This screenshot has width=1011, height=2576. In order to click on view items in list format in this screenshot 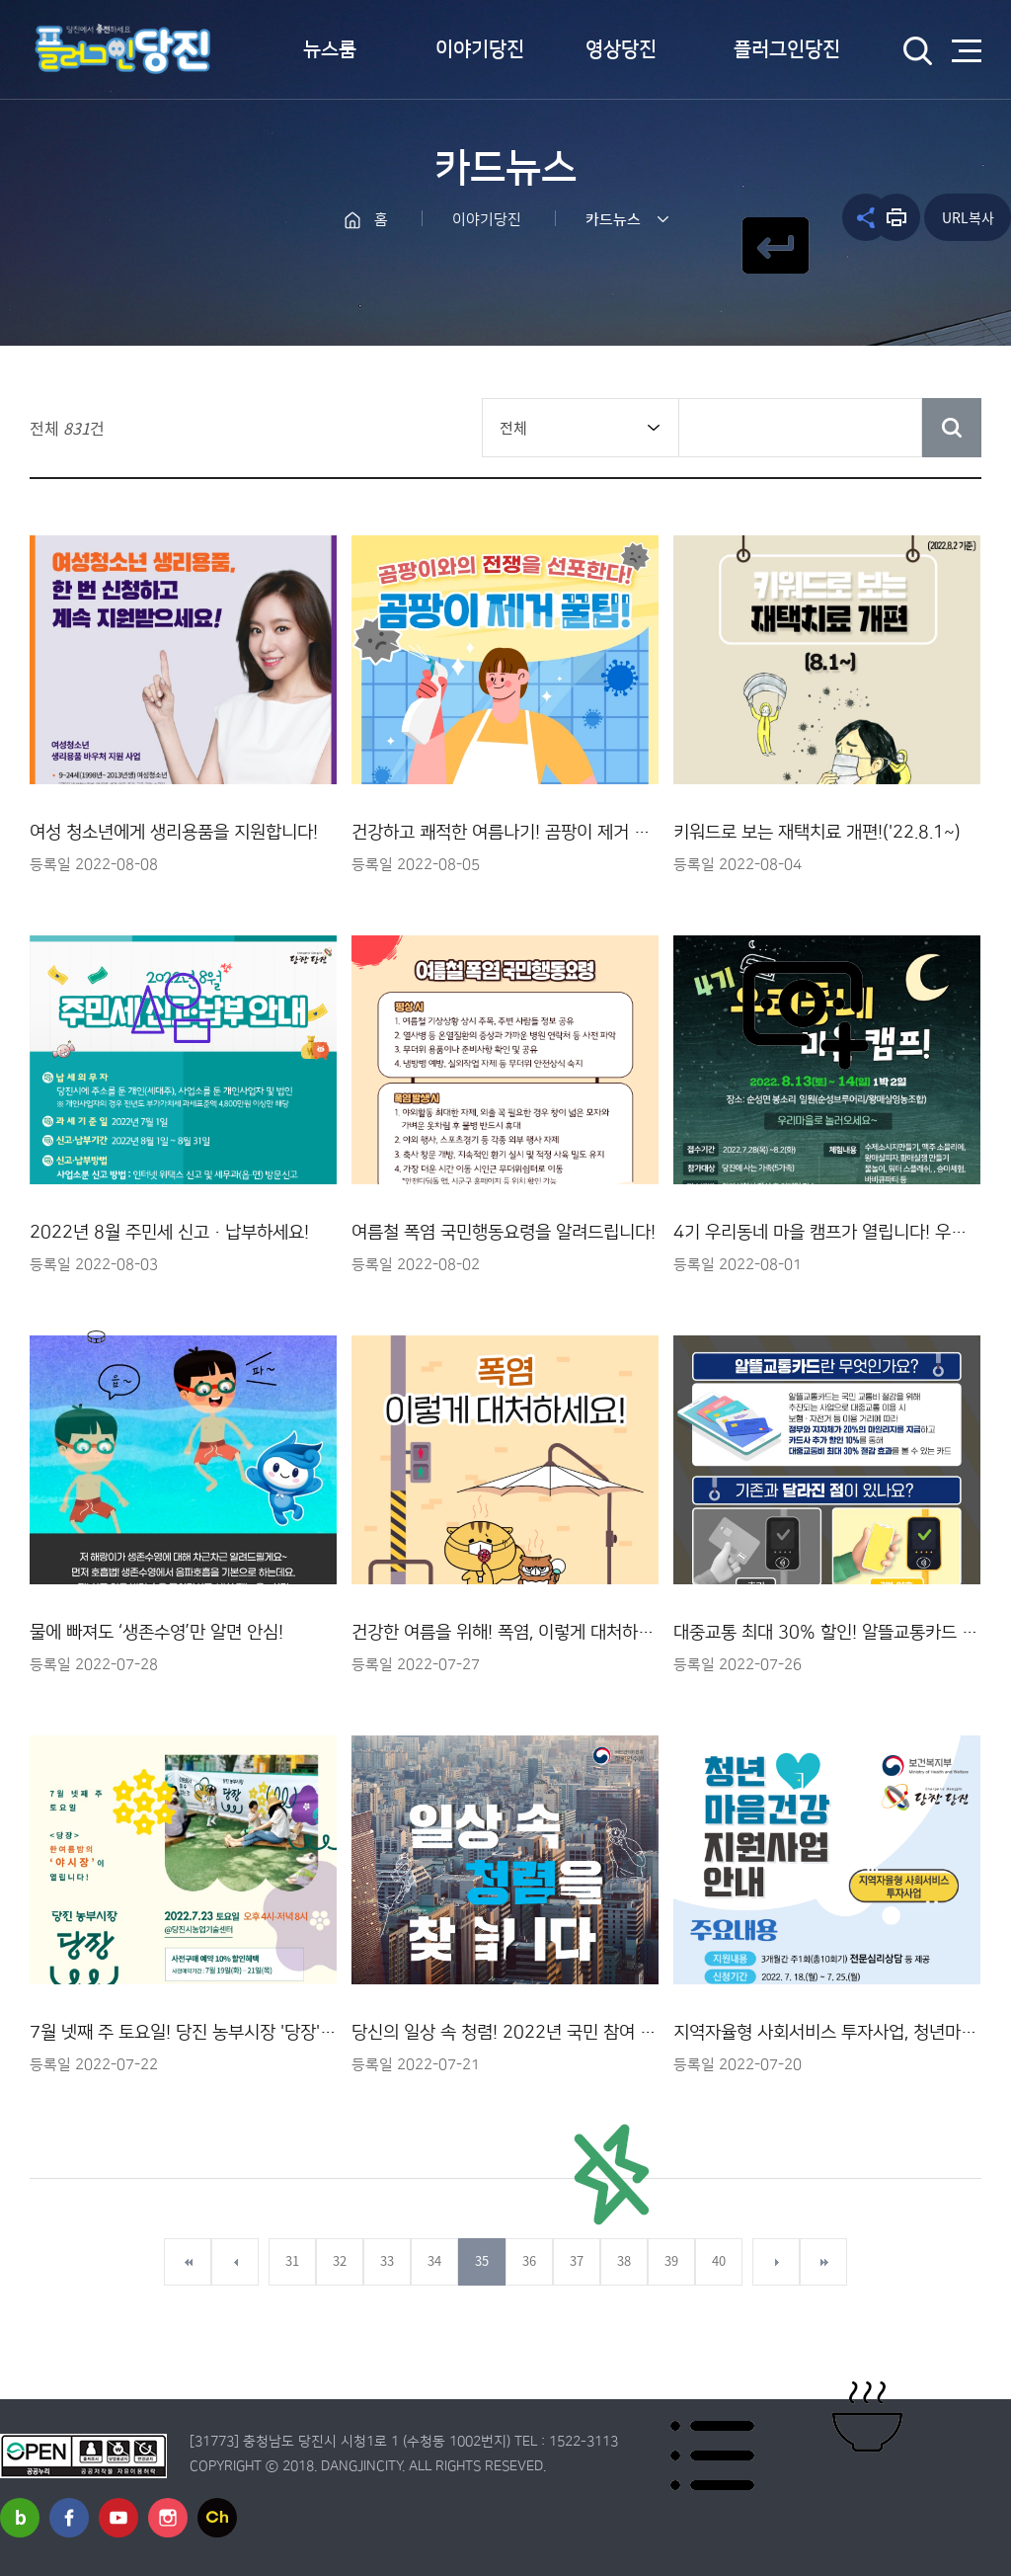, I will do `click(710, 2455)`.